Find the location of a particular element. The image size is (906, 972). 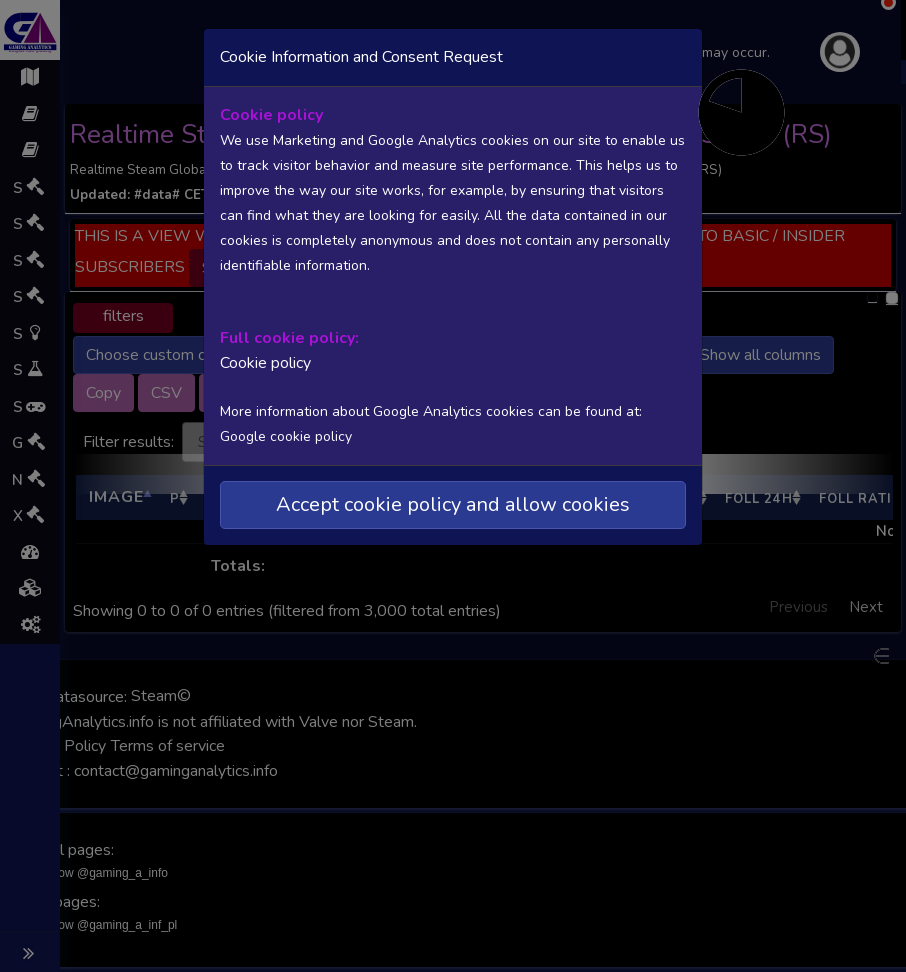

indicates set membership in mathematical notation is located at coordinates (882, 656).